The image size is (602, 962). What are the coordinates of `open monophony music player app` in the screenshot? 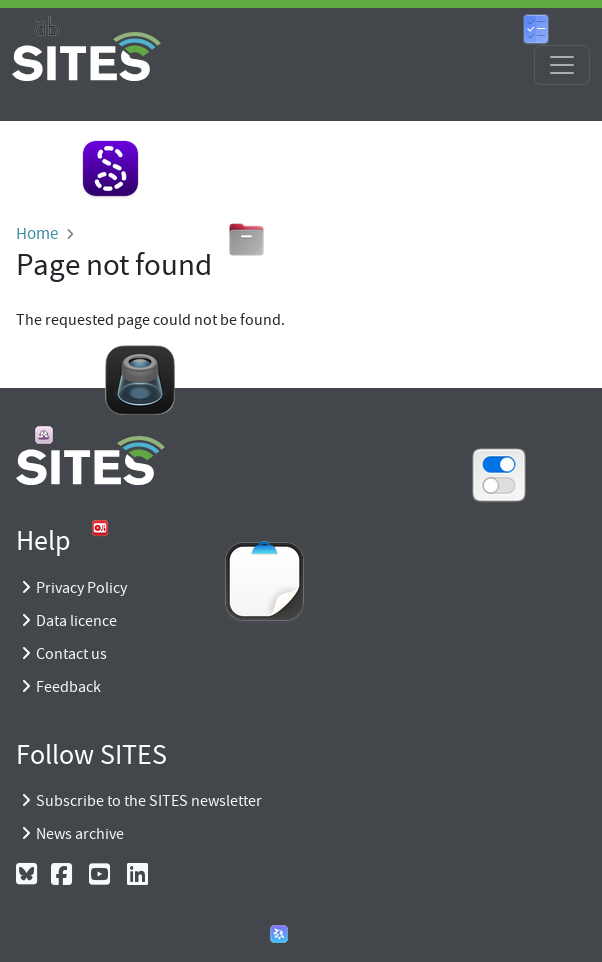 It's located at (100, 528).